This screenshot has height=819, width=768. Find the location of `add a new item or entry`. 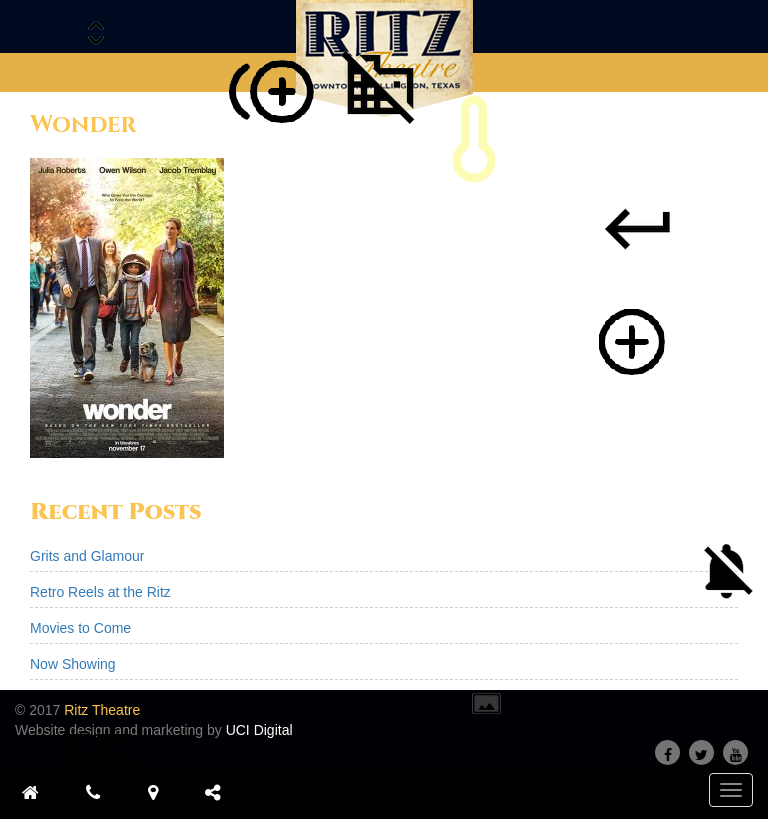

add a new item or entry is located at coordinates (632, 342).